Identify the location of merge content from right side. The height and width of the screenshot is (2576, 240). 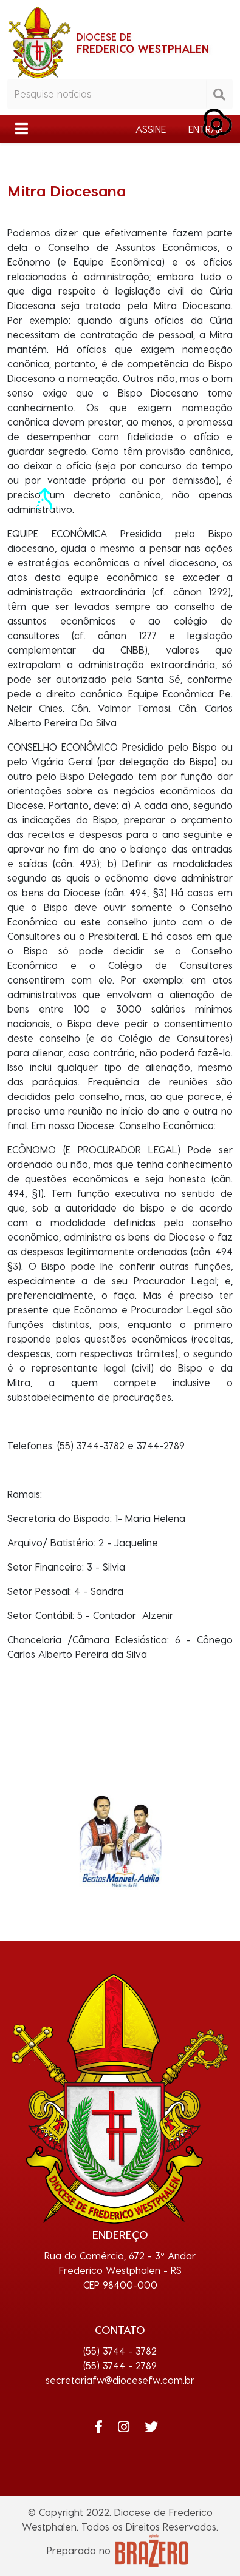
(44, 498).